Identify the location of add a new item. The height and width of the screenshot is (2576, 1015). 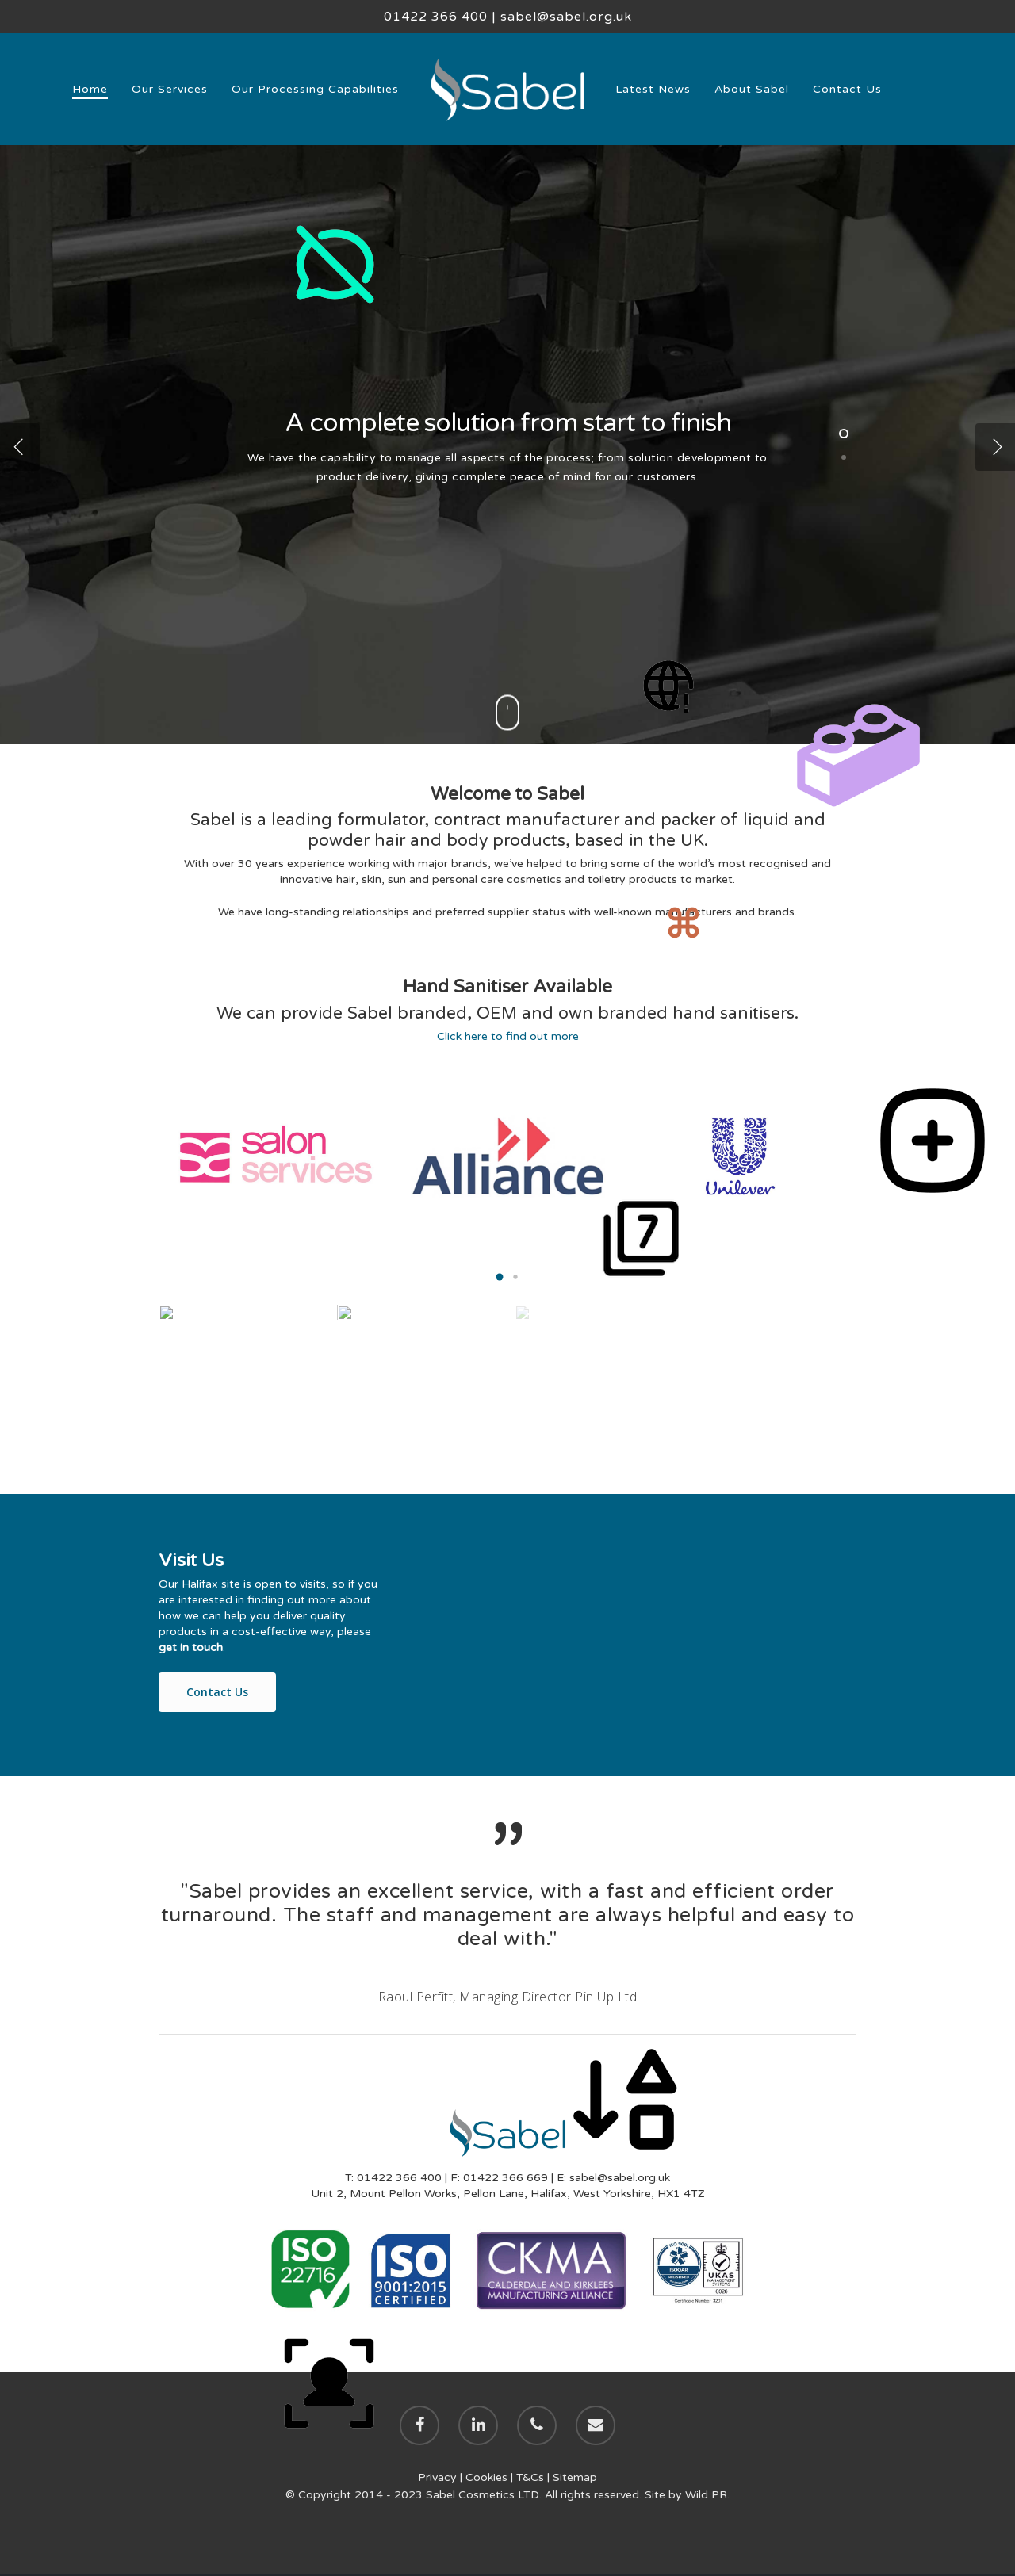
(933, 1141).